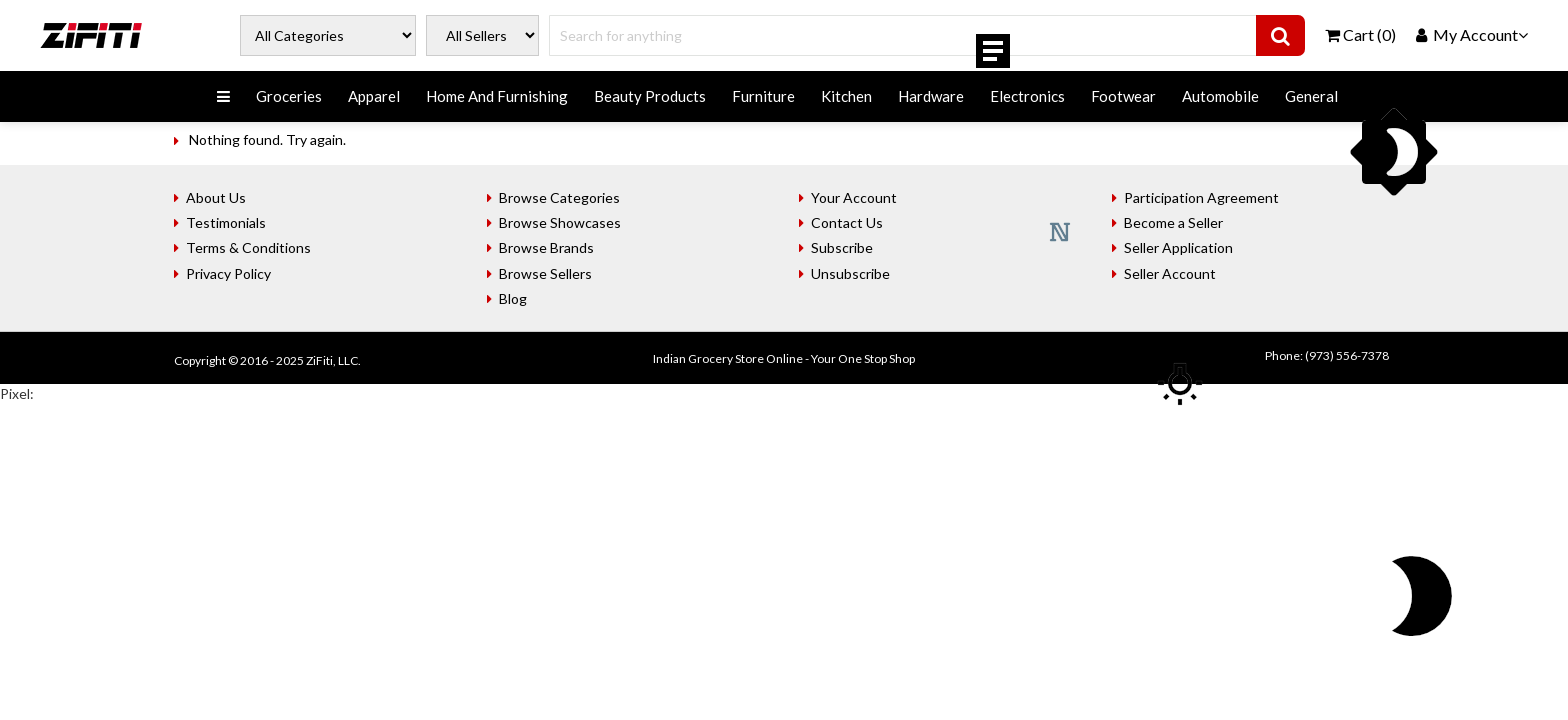 Image resolution: width=1568 pixels, height=720 pixels. I want to click on toggle dark mode or night theme, so click(1420, 596).